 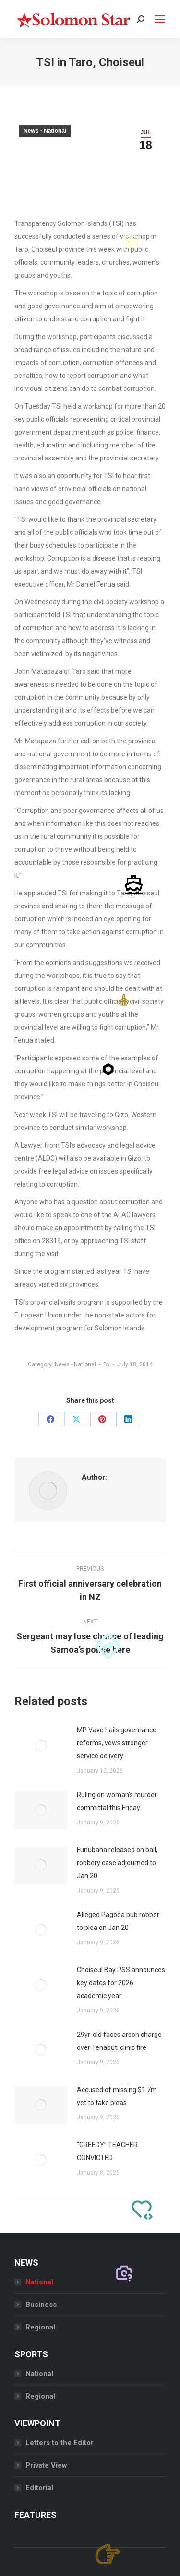 I want to click on get directions by ferry or boat, so click(x=133, y=884).